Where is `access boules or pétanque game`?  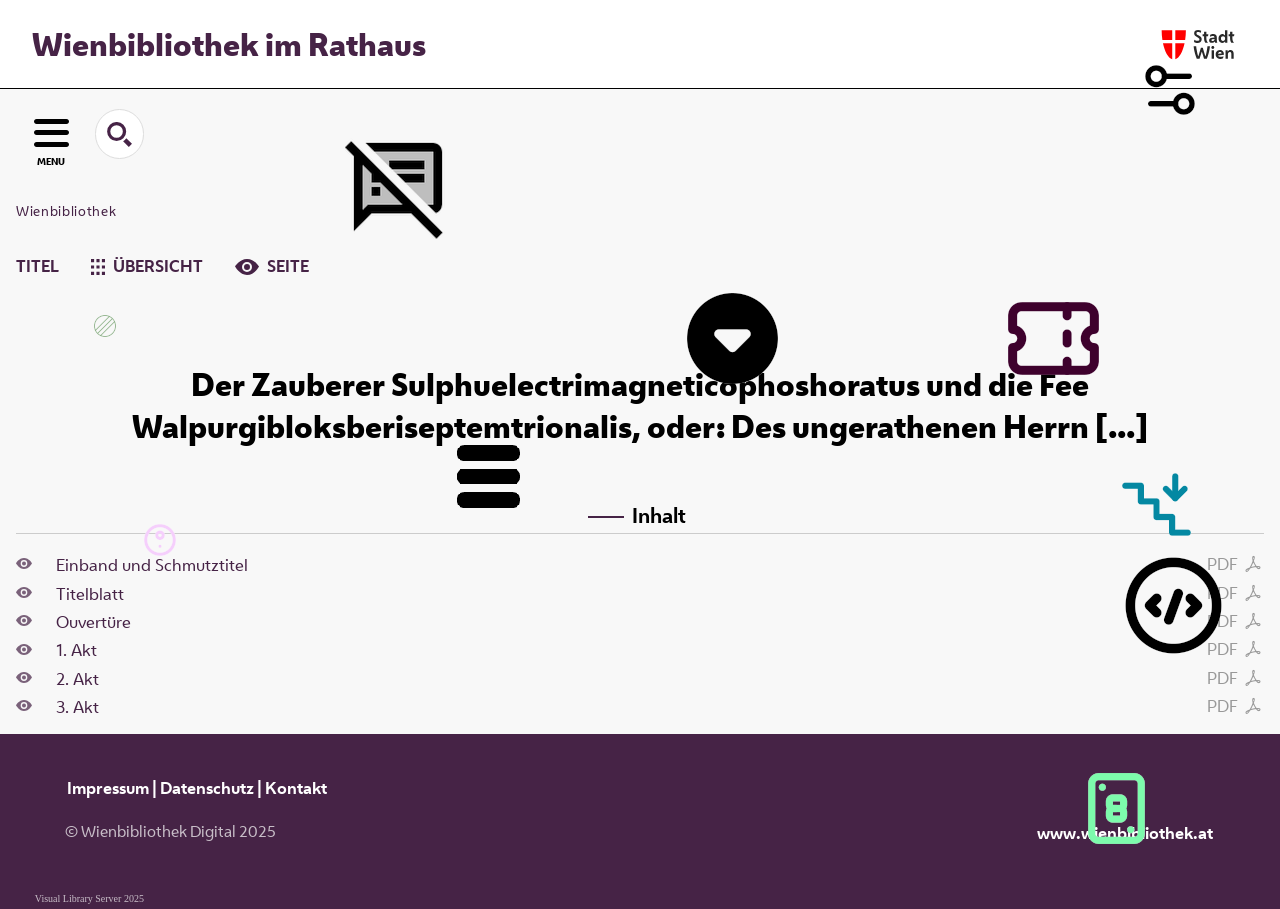
access boules or pétanque game is located at coordinates (105, 326).